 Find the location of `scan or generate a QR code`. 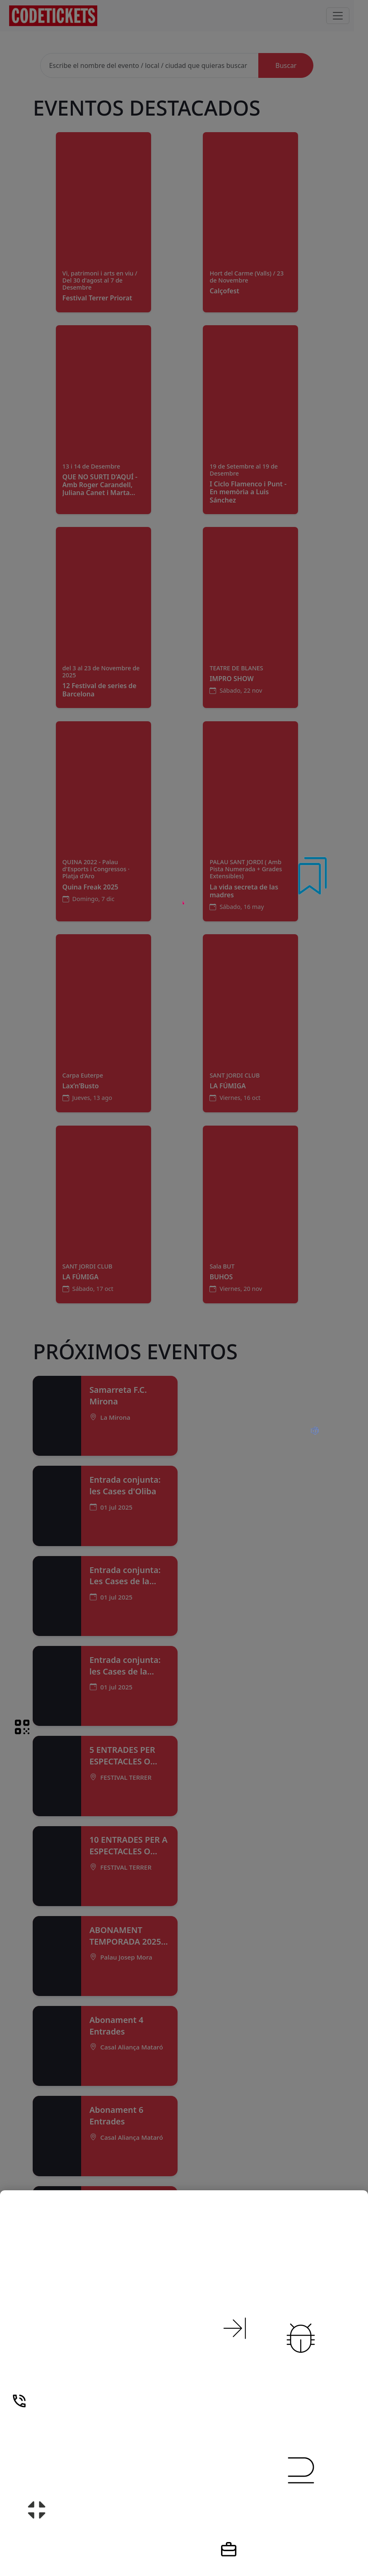

scan or generate a QR code is located at coordinates (22, 1727).